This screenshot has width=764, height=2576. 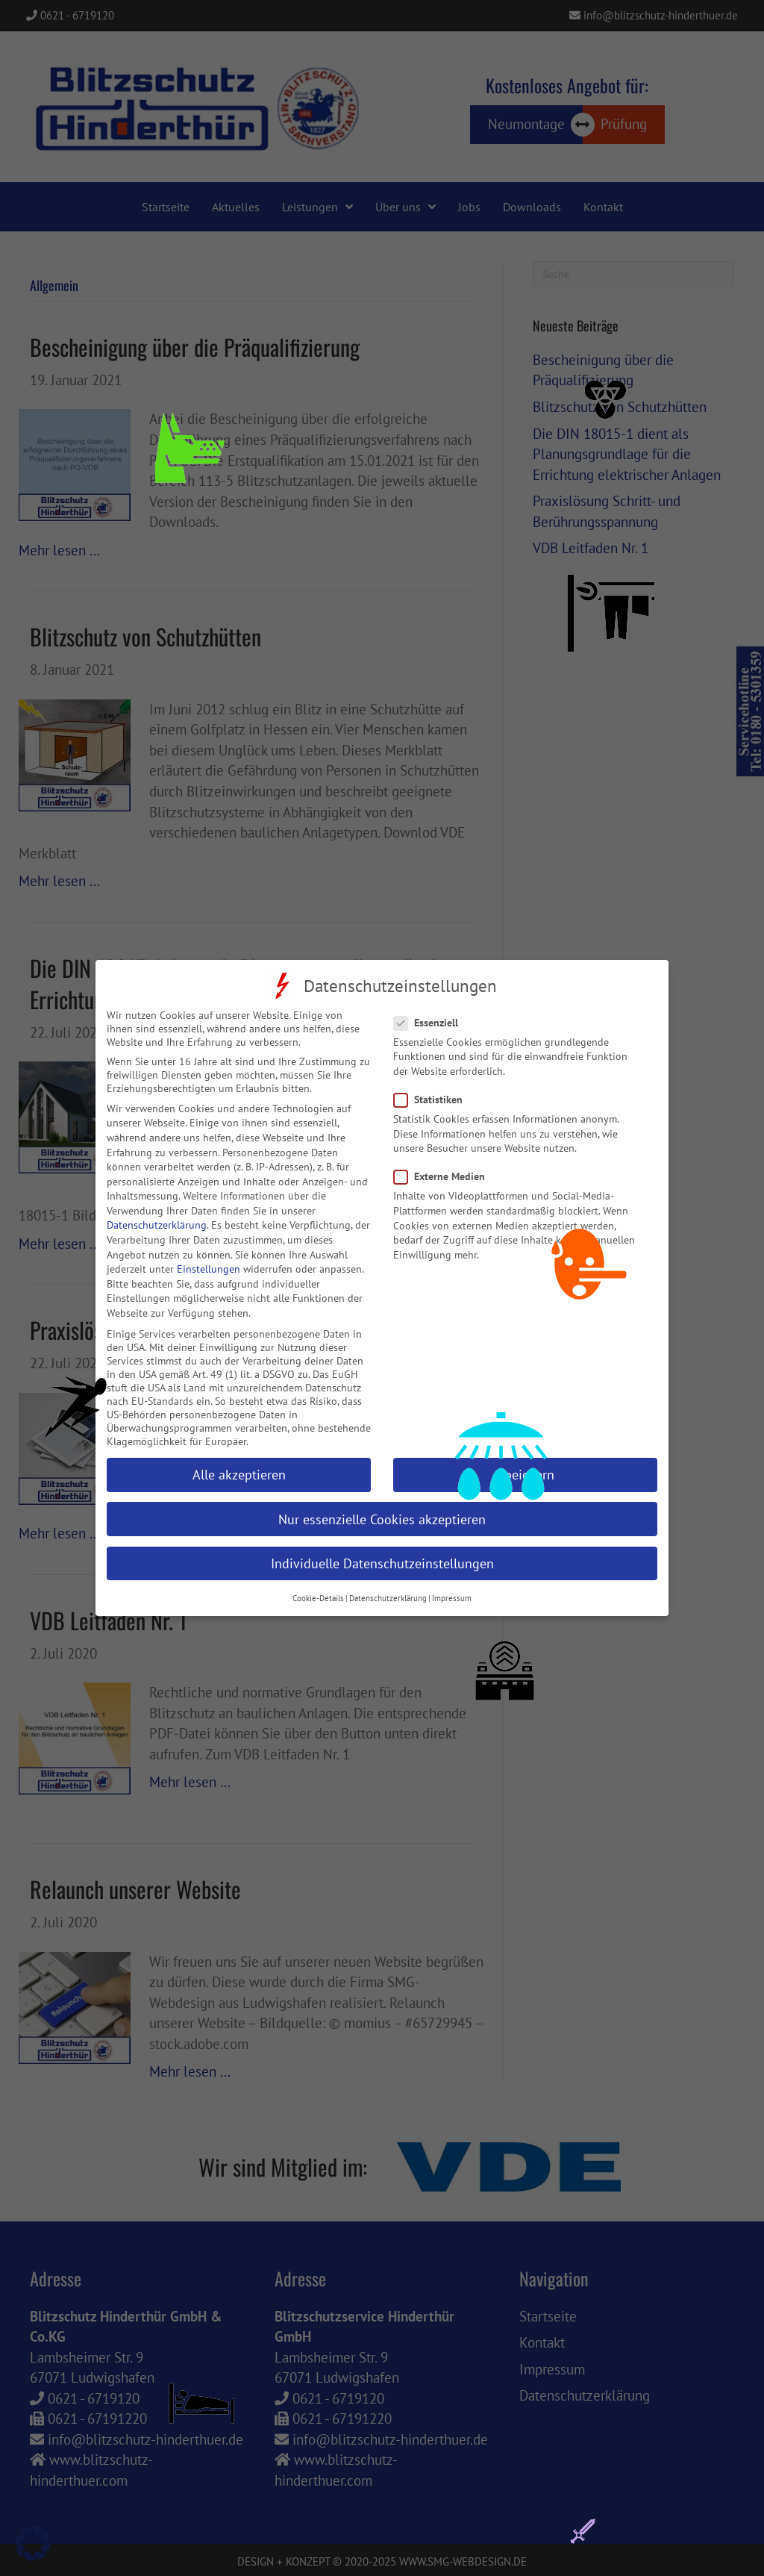 What do you see at coordinates (583, 2531) in the screenshot?
I see `equip or select a sword weapon` at bounding box center [583, 2531].